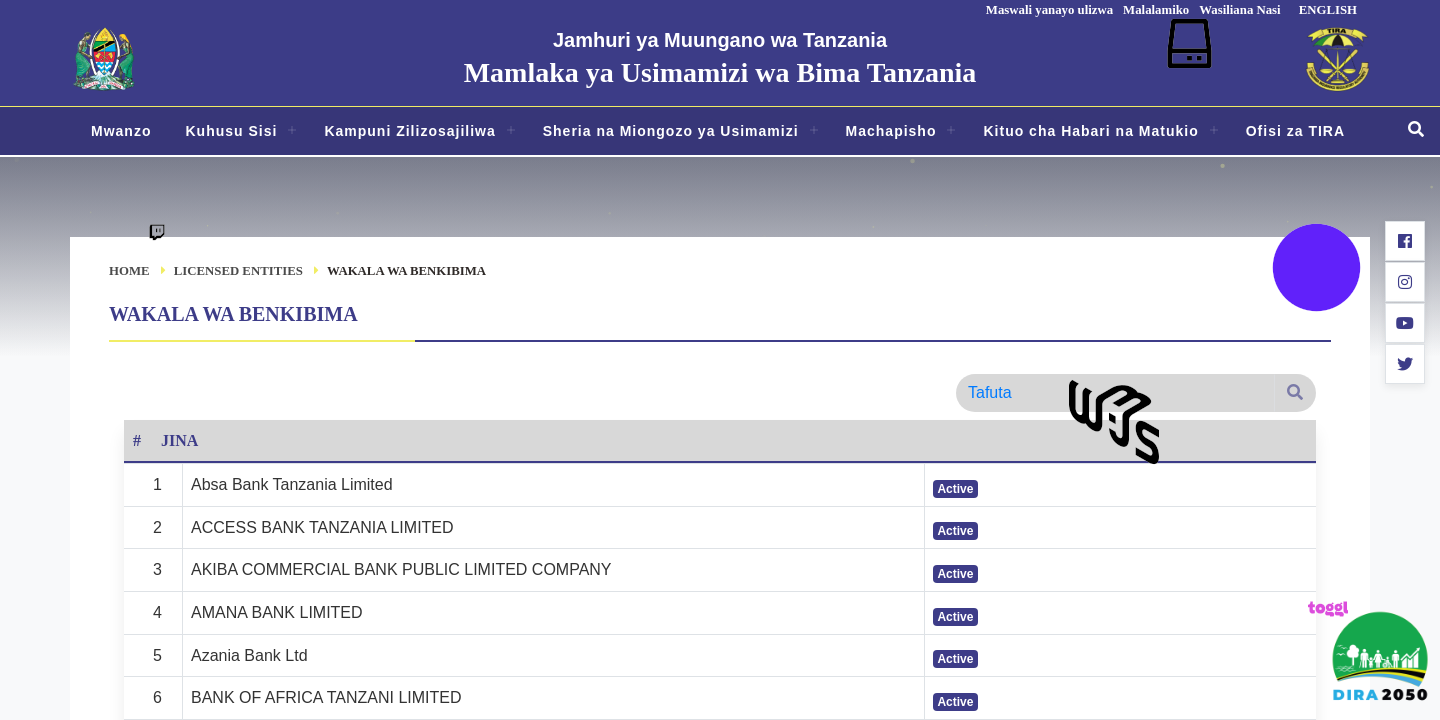 This screenshot has height=720, width=1440. I want to click on open the Twitch app, so click(157, 232).